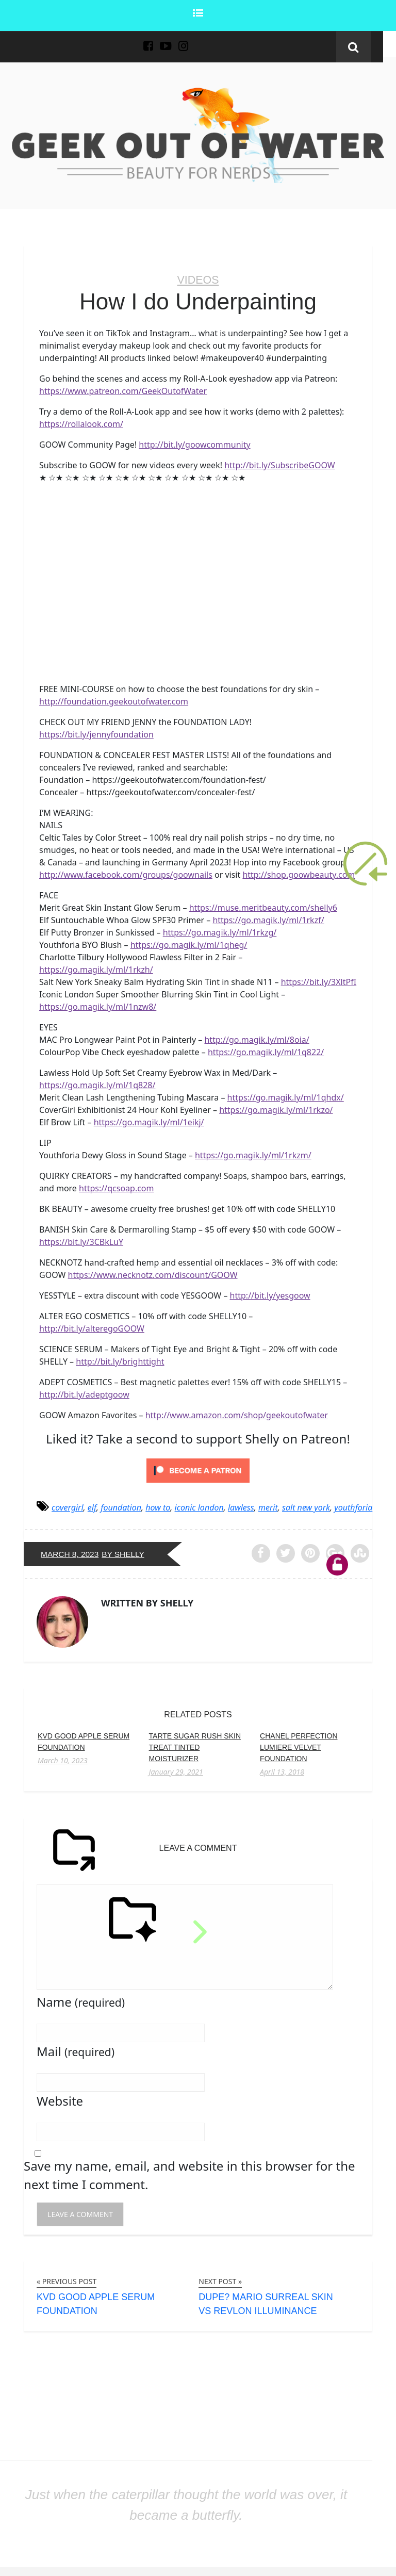 The image size is (396, 2576). What do you see at coordinates (74, 1848) in the screenshot?
I see `share a folder with others` at bounding box center [74, 1848].